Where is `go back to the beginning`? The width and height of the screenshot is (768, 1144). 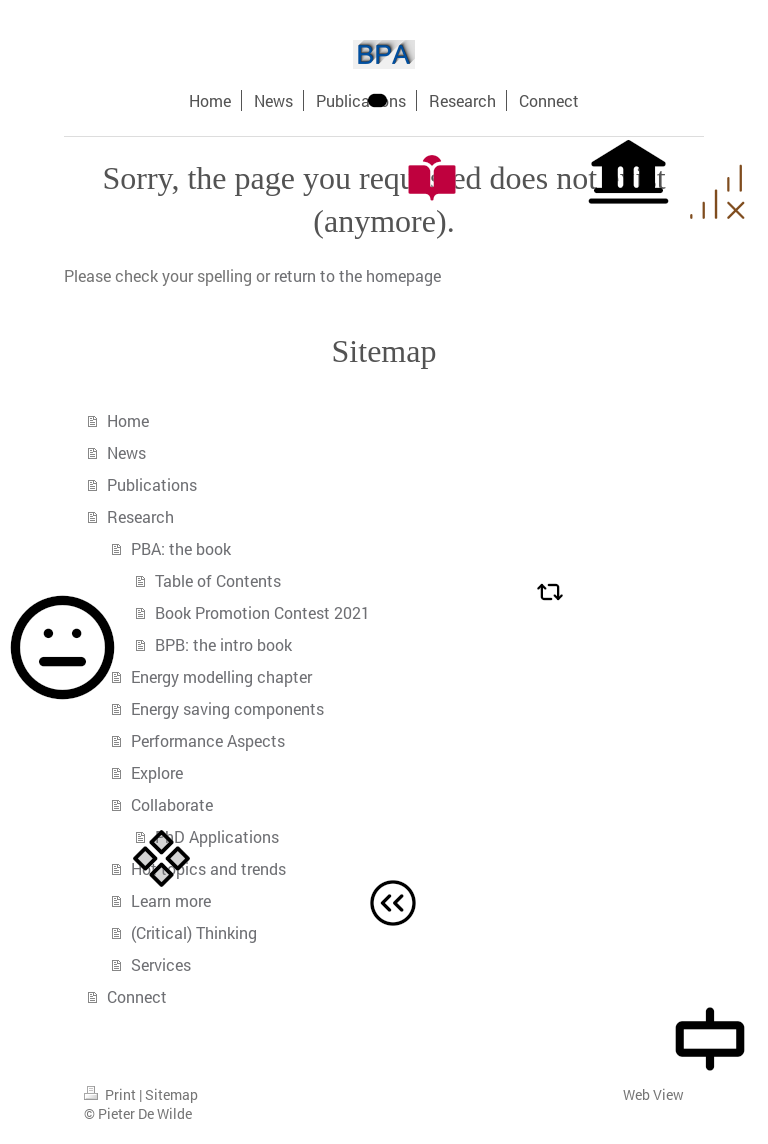
go back to the beginning is located at coordinates (393, 903).